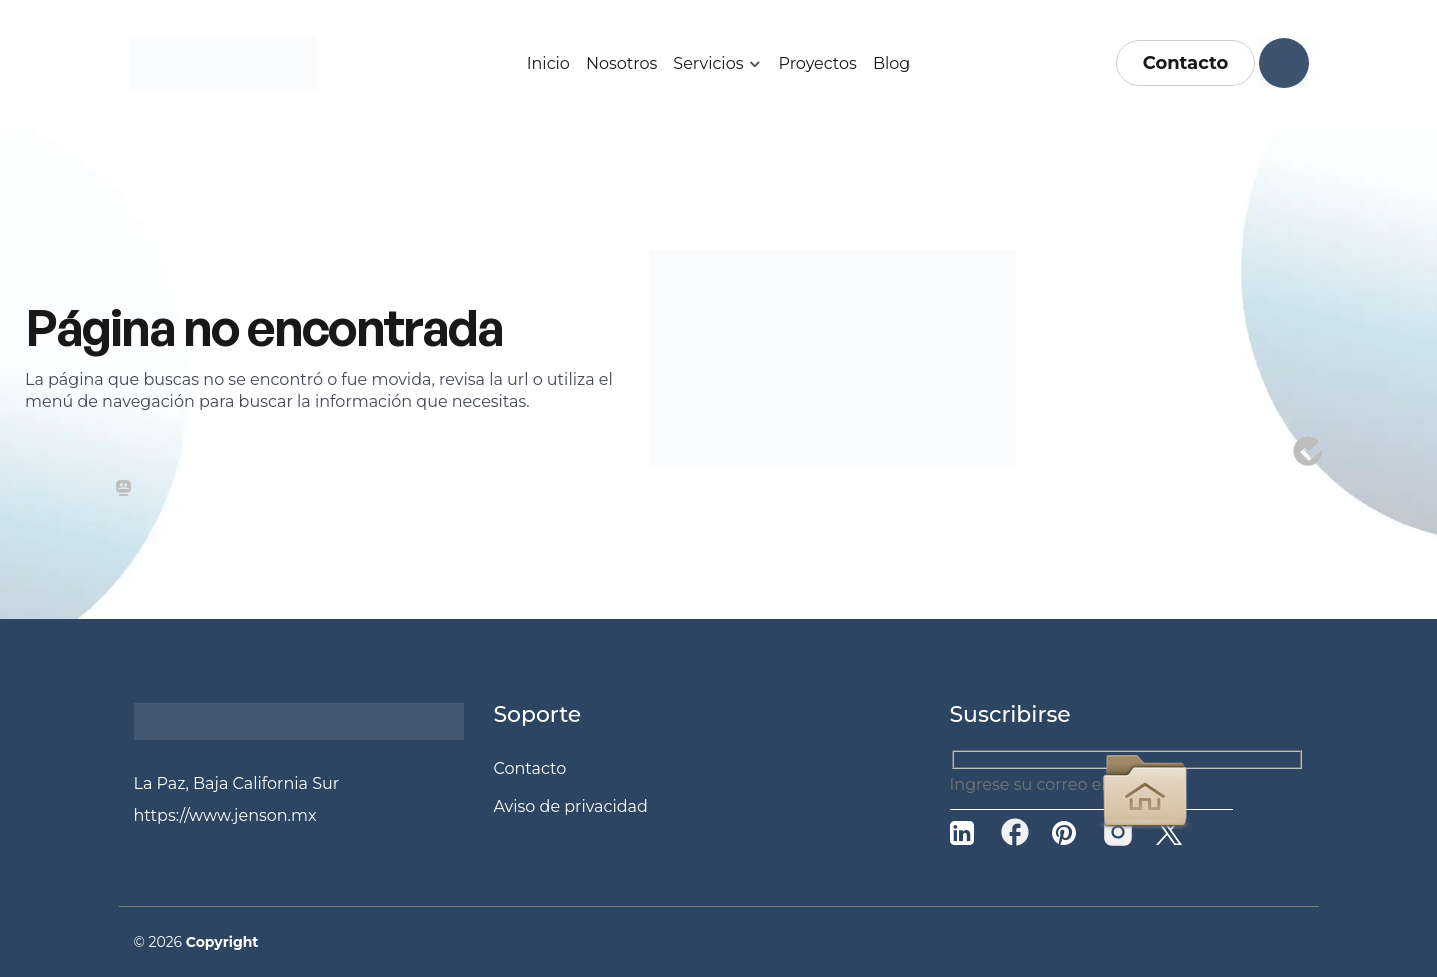  Describe the element at coordinates (1145, 795) in the screenshot. I see `access your home folder` at that location.